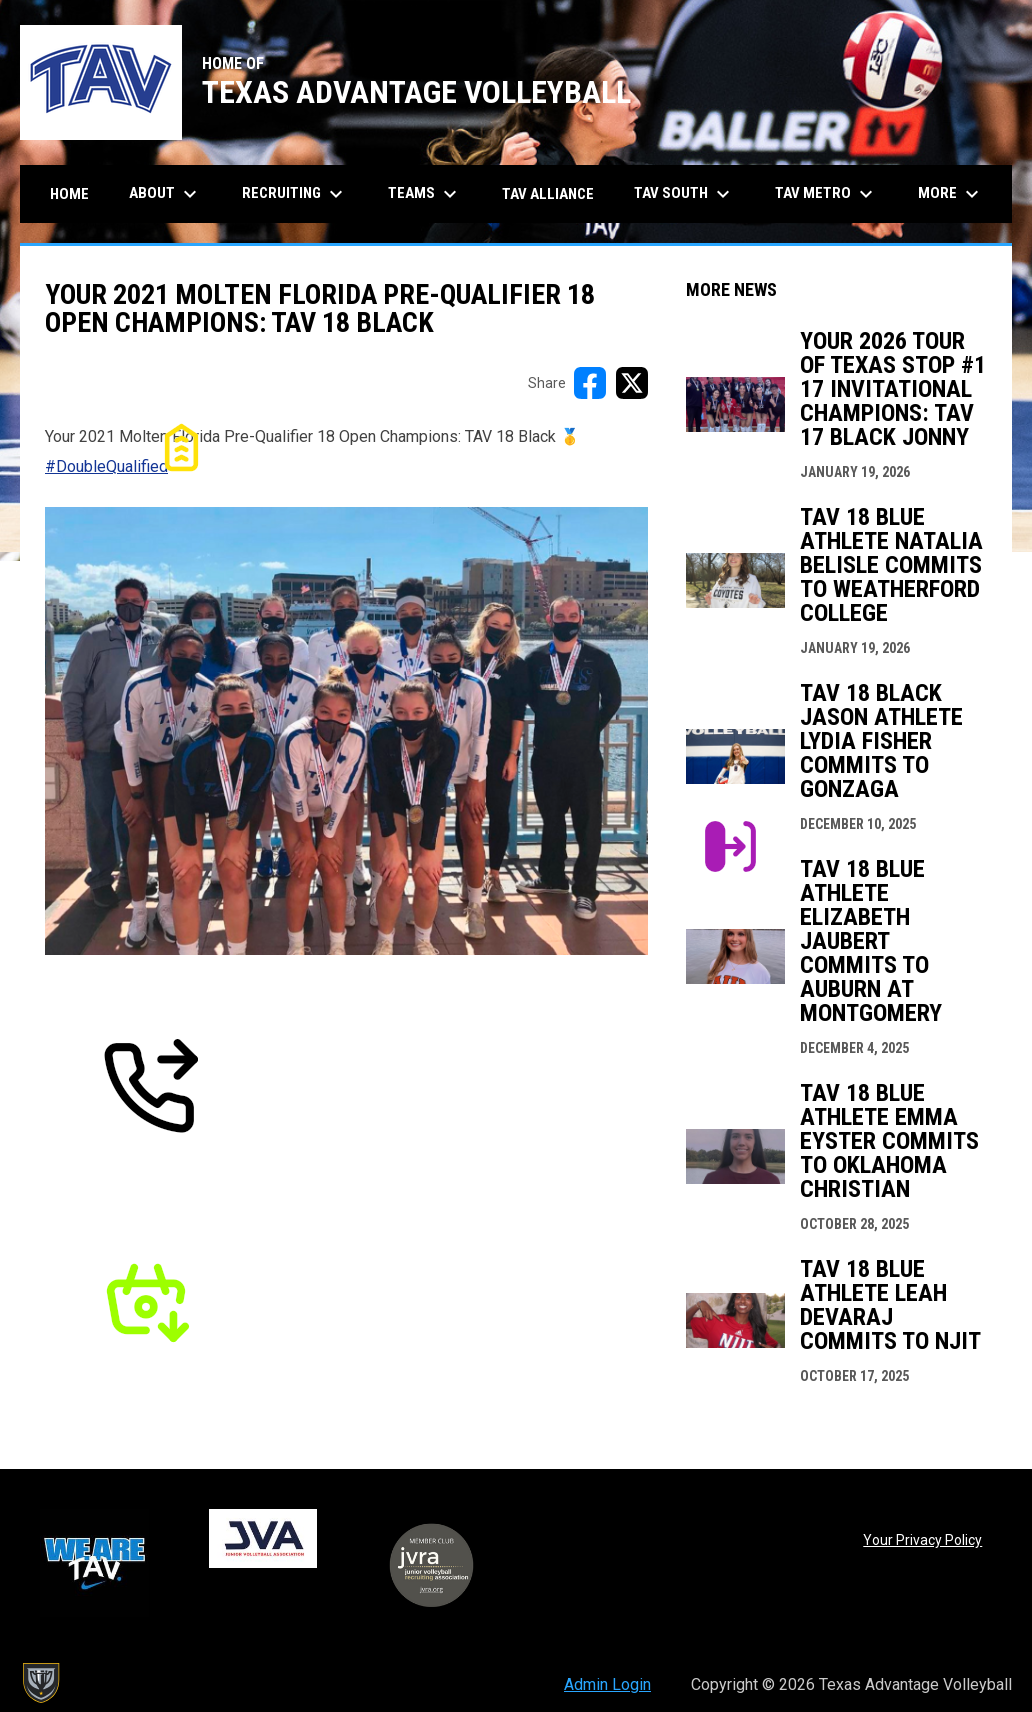 The height and width of the screenshot is (1712, 1032). Describe the element at coordinates (730, 846) in the screenshot. I see `move element to the right` at that location.